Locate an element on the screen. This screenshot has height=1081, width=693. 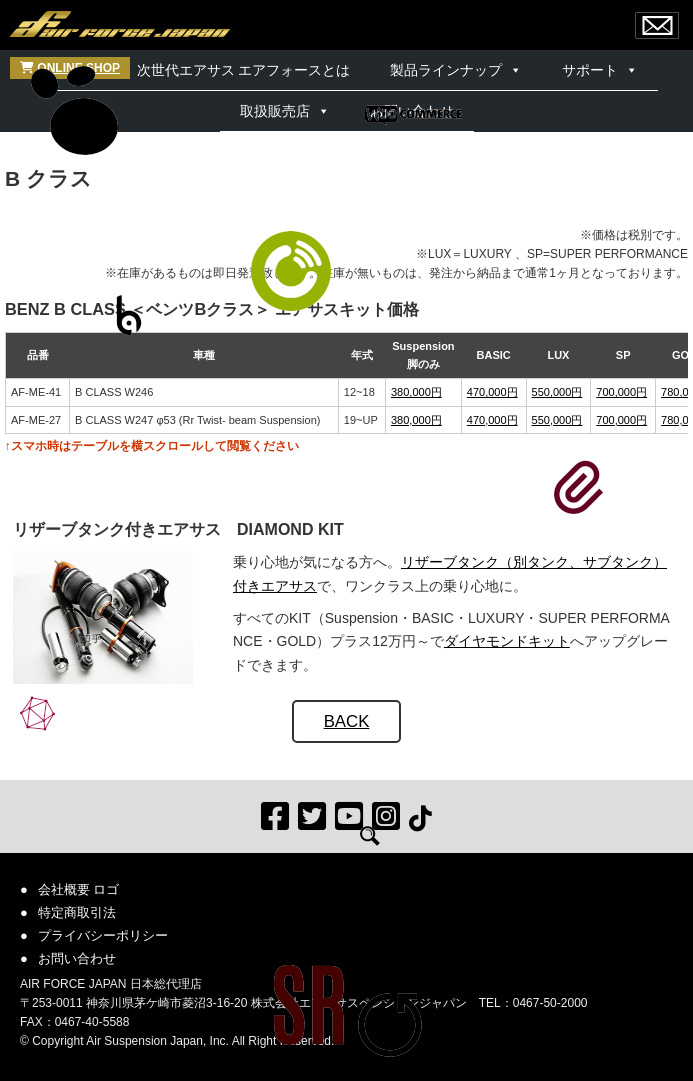
botble cms logo is located at coordinates (129, 315).